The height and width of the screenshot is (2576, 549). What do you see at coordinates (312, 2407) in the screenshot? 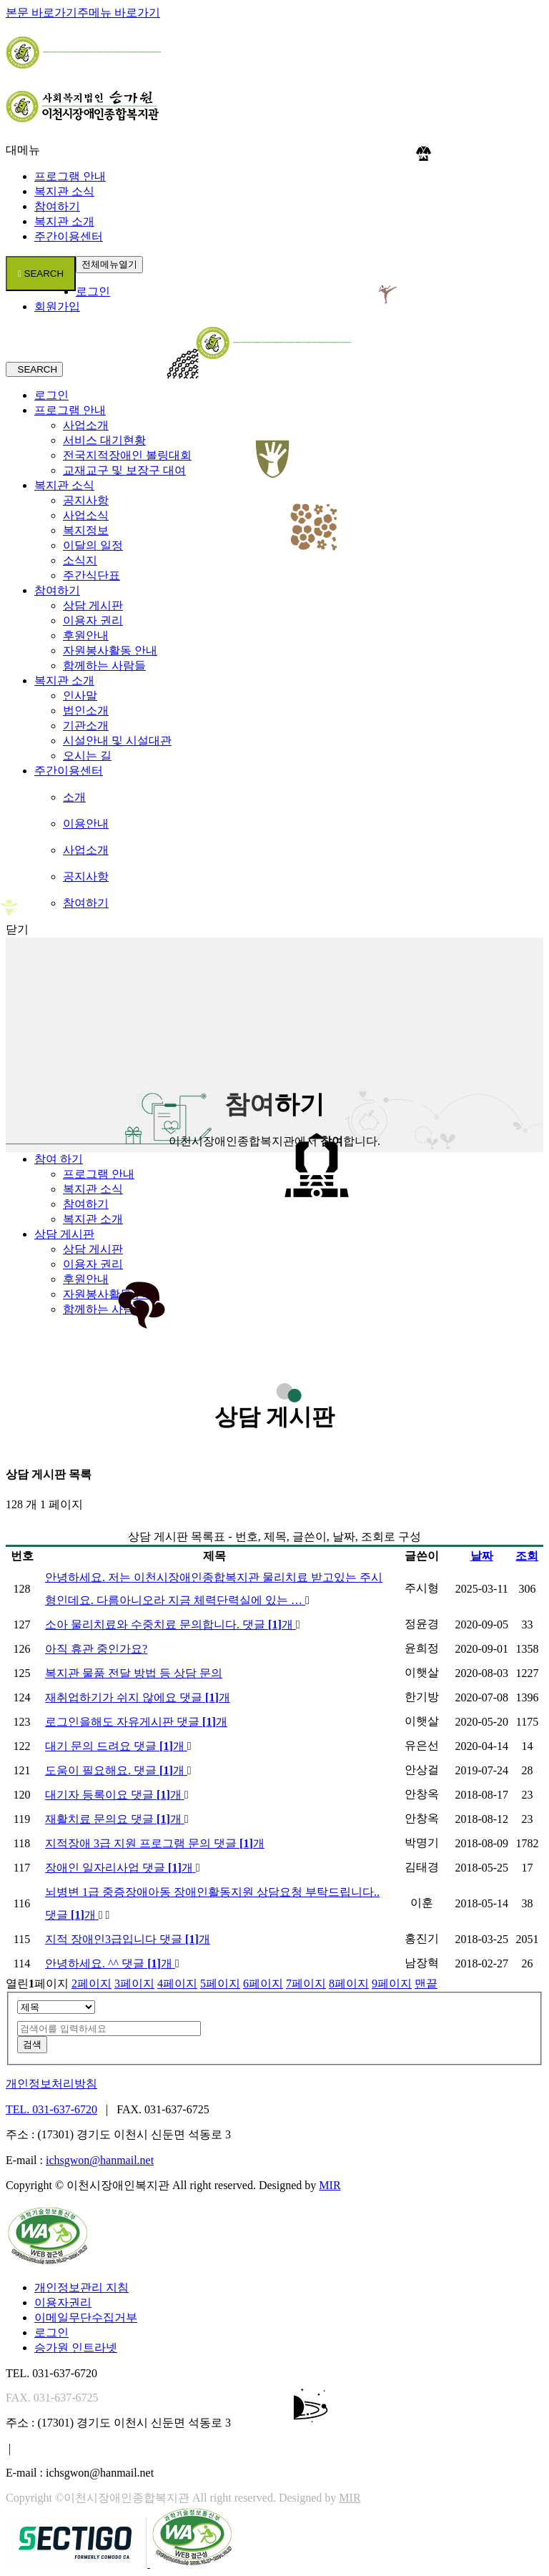
I see `explore the solar system or space-themed content` at bounding box center [312, 2407].